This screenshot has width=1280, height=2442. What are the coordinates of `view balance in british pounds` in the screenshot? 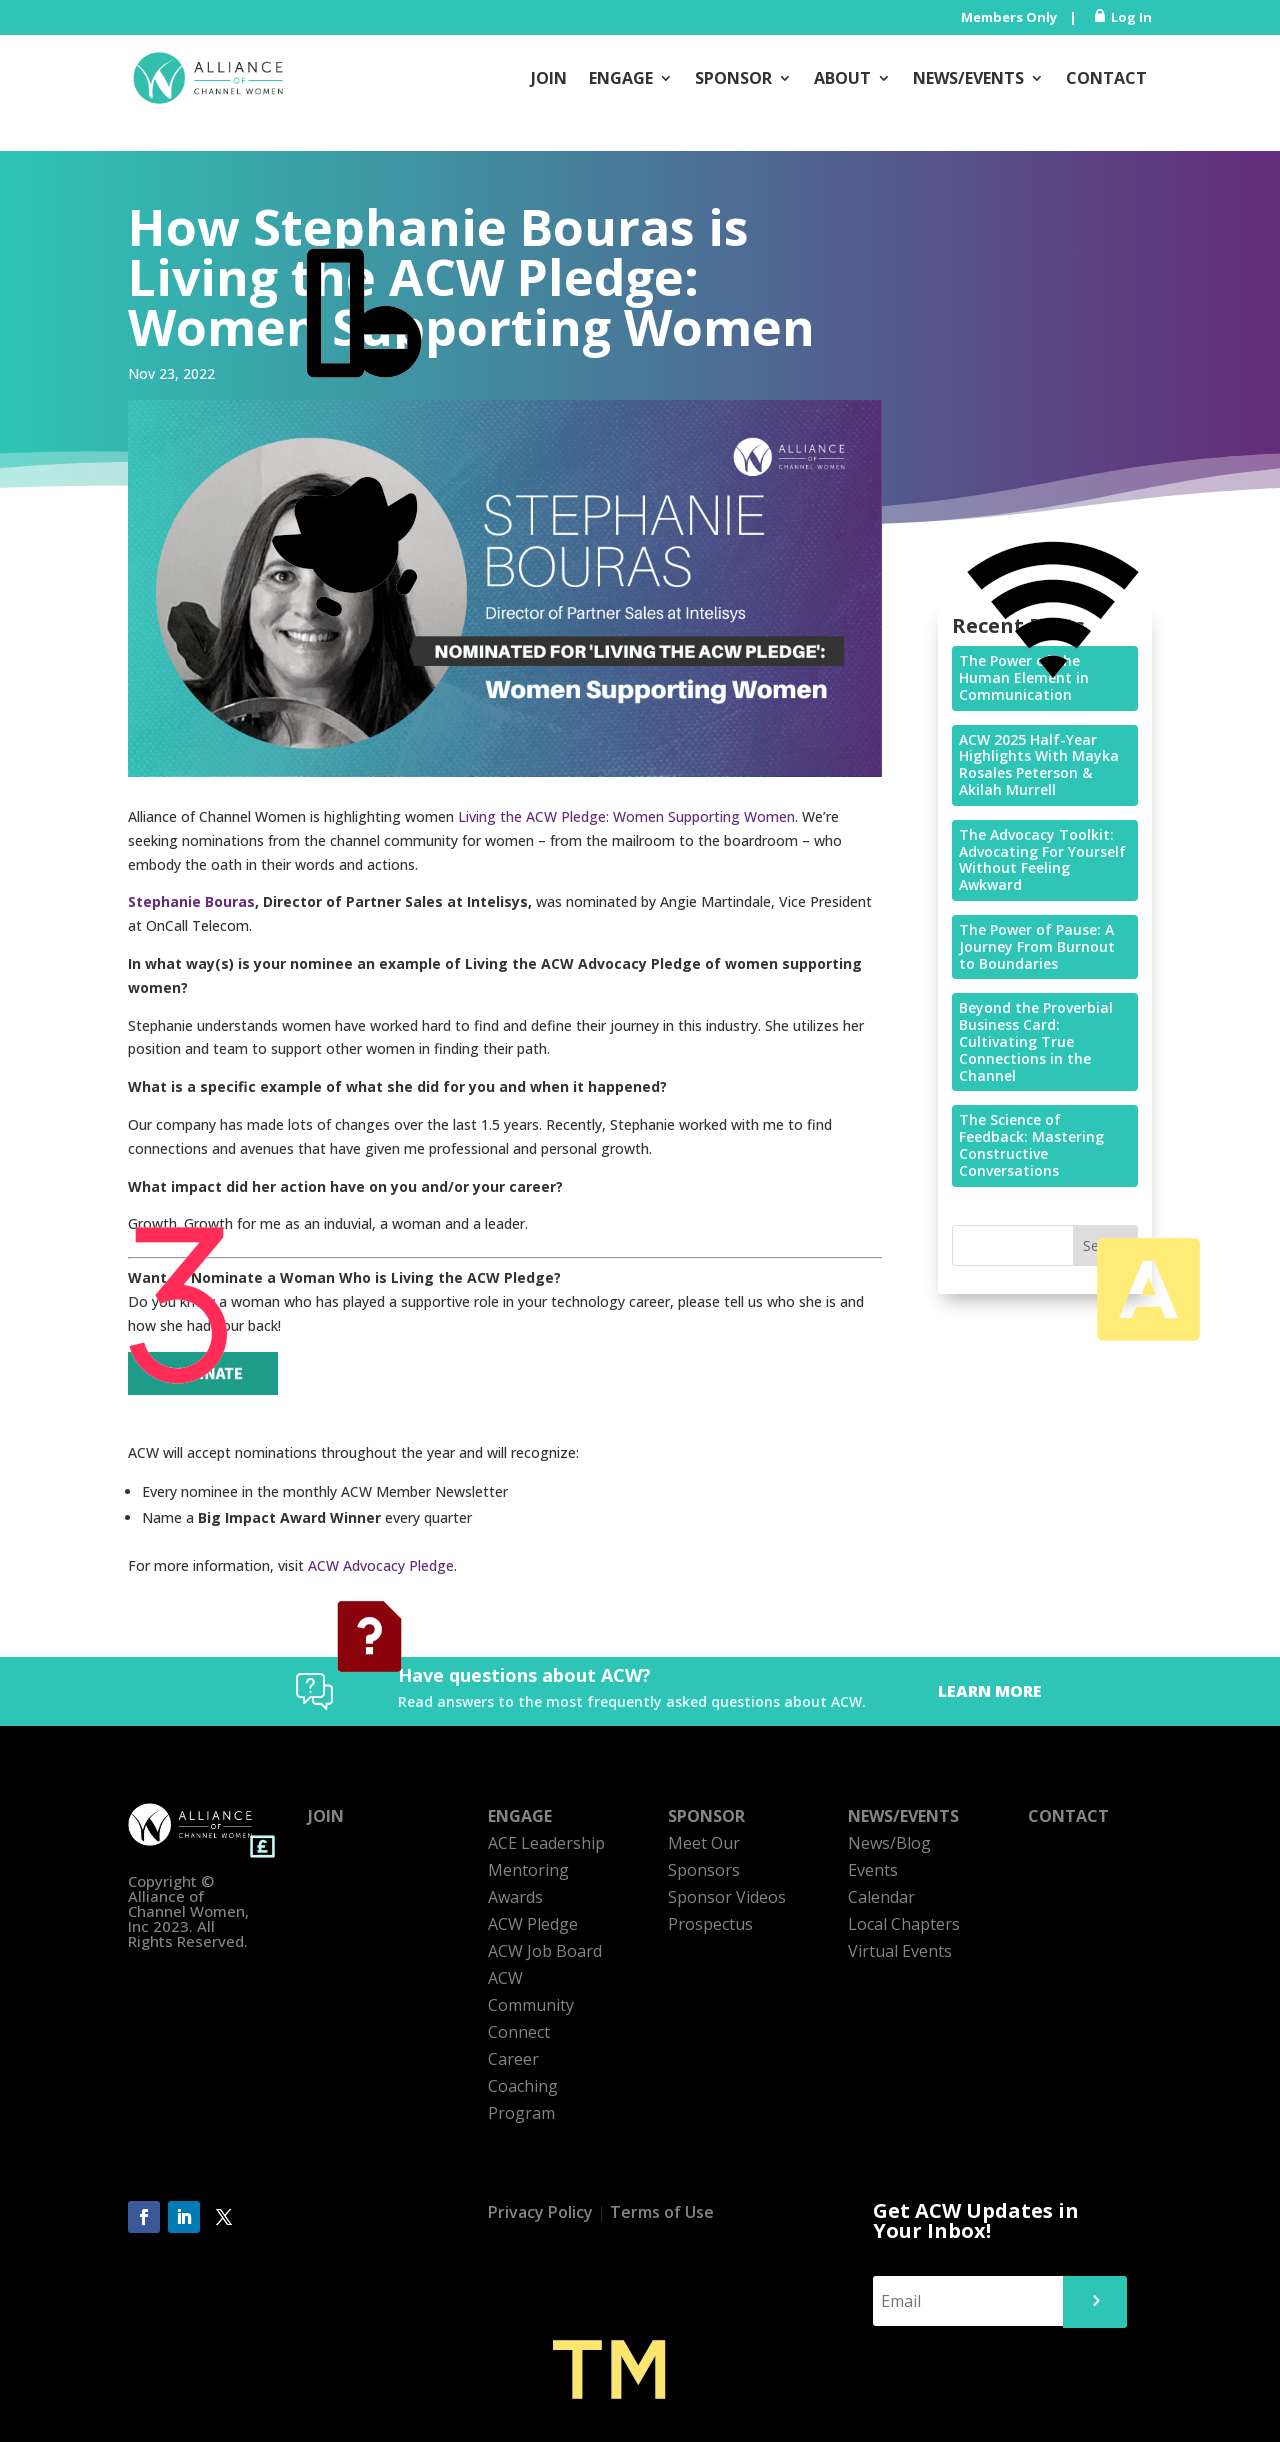 It's located at (262, 1846).